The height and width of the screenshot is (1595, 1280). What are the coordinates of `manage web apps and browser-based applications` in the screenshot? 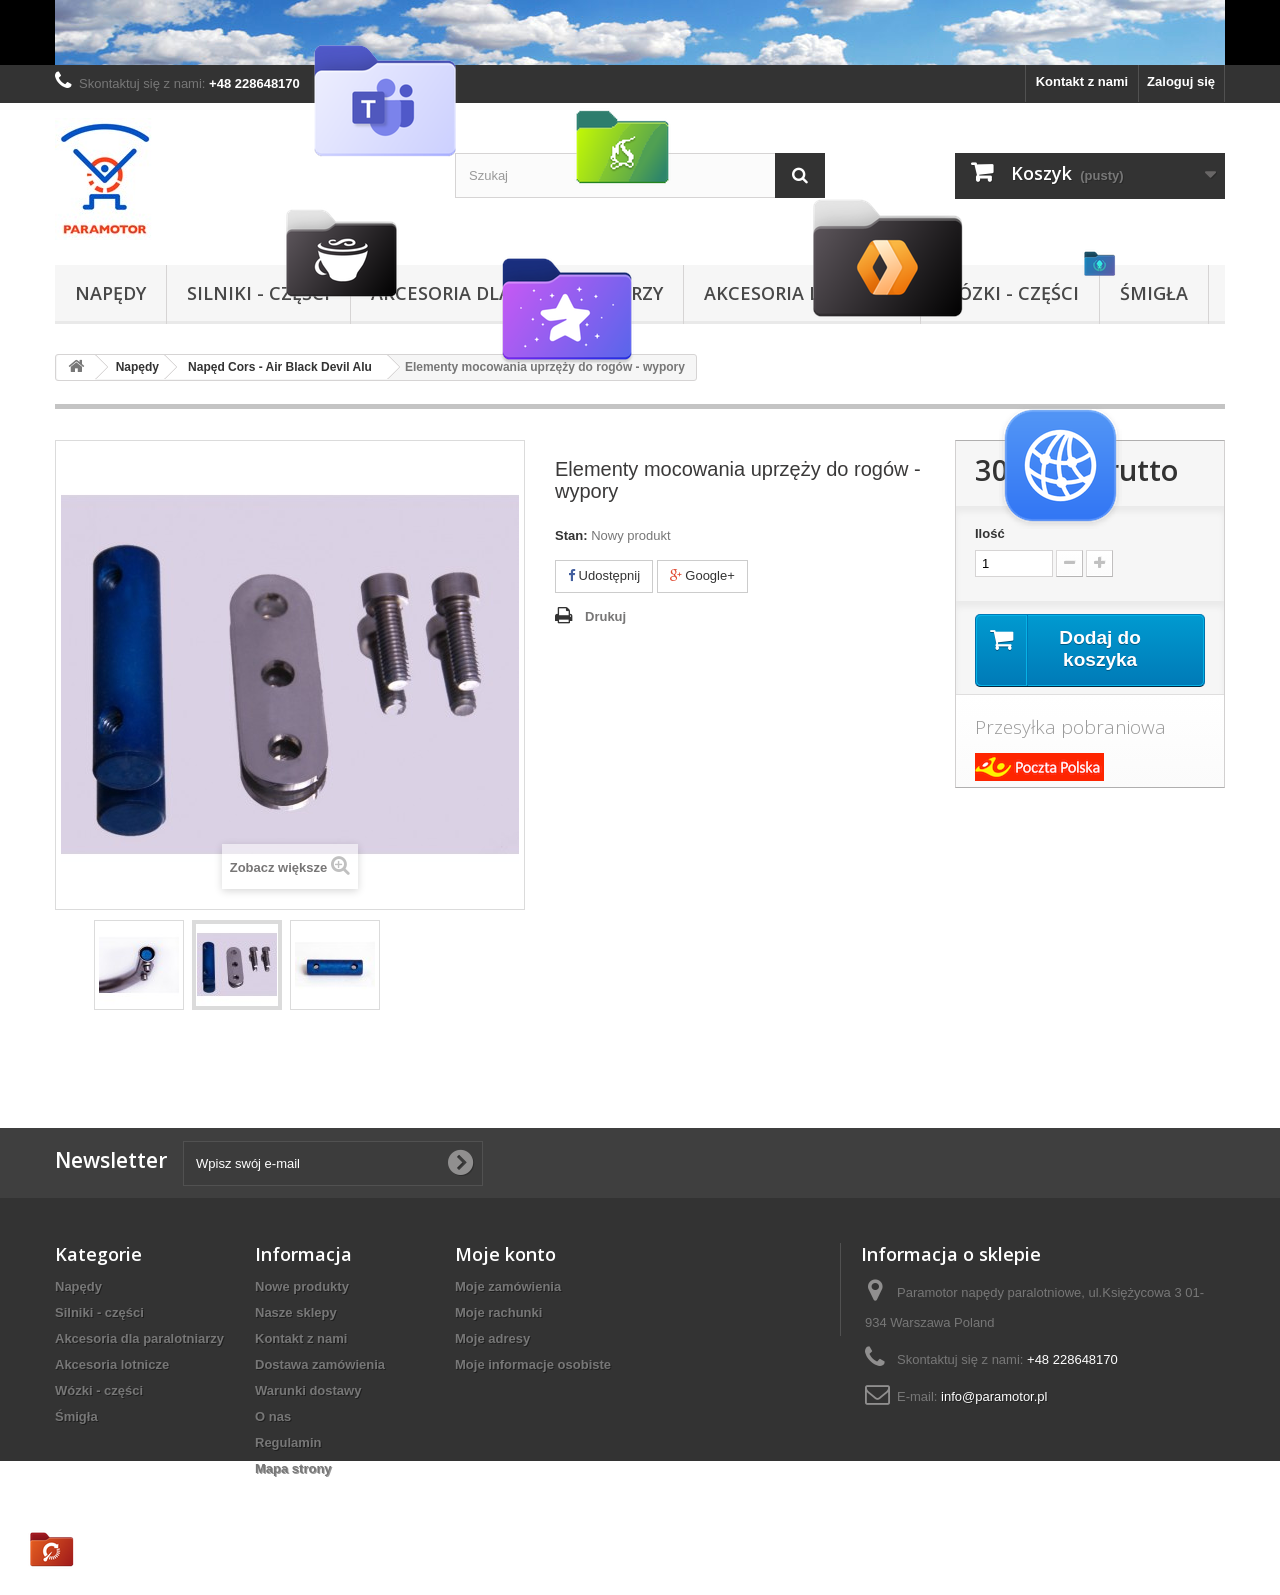 It's located at (1060, 467).